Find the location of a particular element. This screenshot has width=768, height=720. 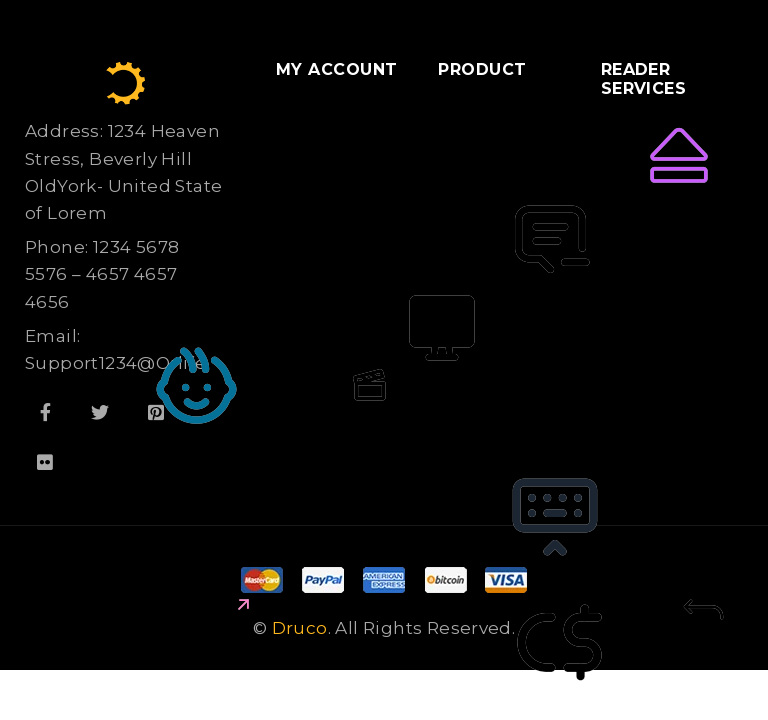

select boy avatar or profile icon is located at coordinates (196, 387).